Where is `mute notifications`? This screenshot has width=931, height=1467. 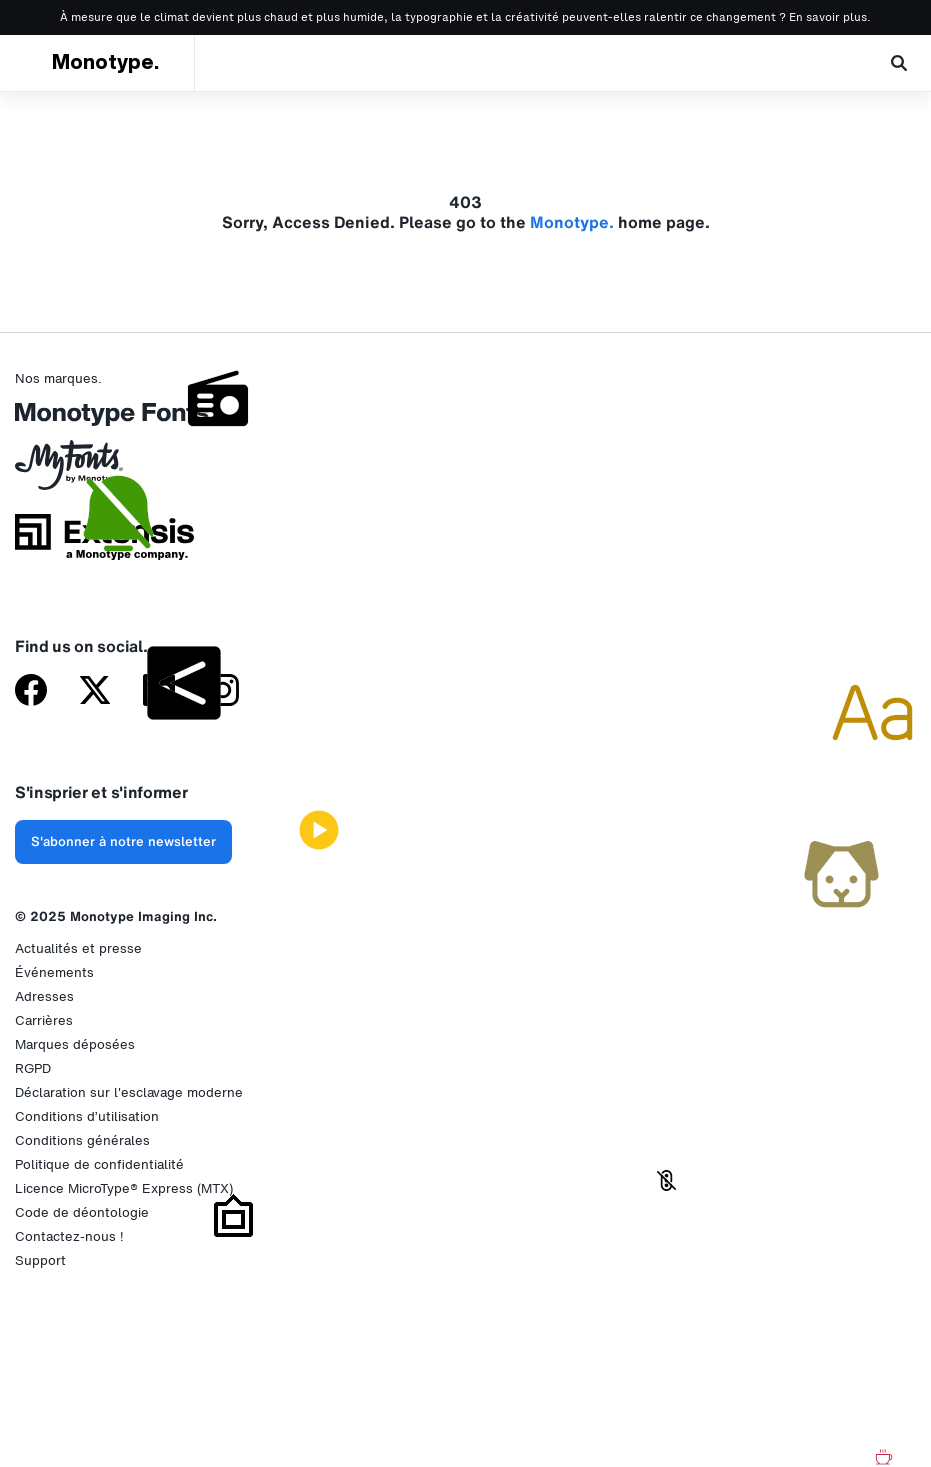 mute notifications is located at coordinates (118, 513).